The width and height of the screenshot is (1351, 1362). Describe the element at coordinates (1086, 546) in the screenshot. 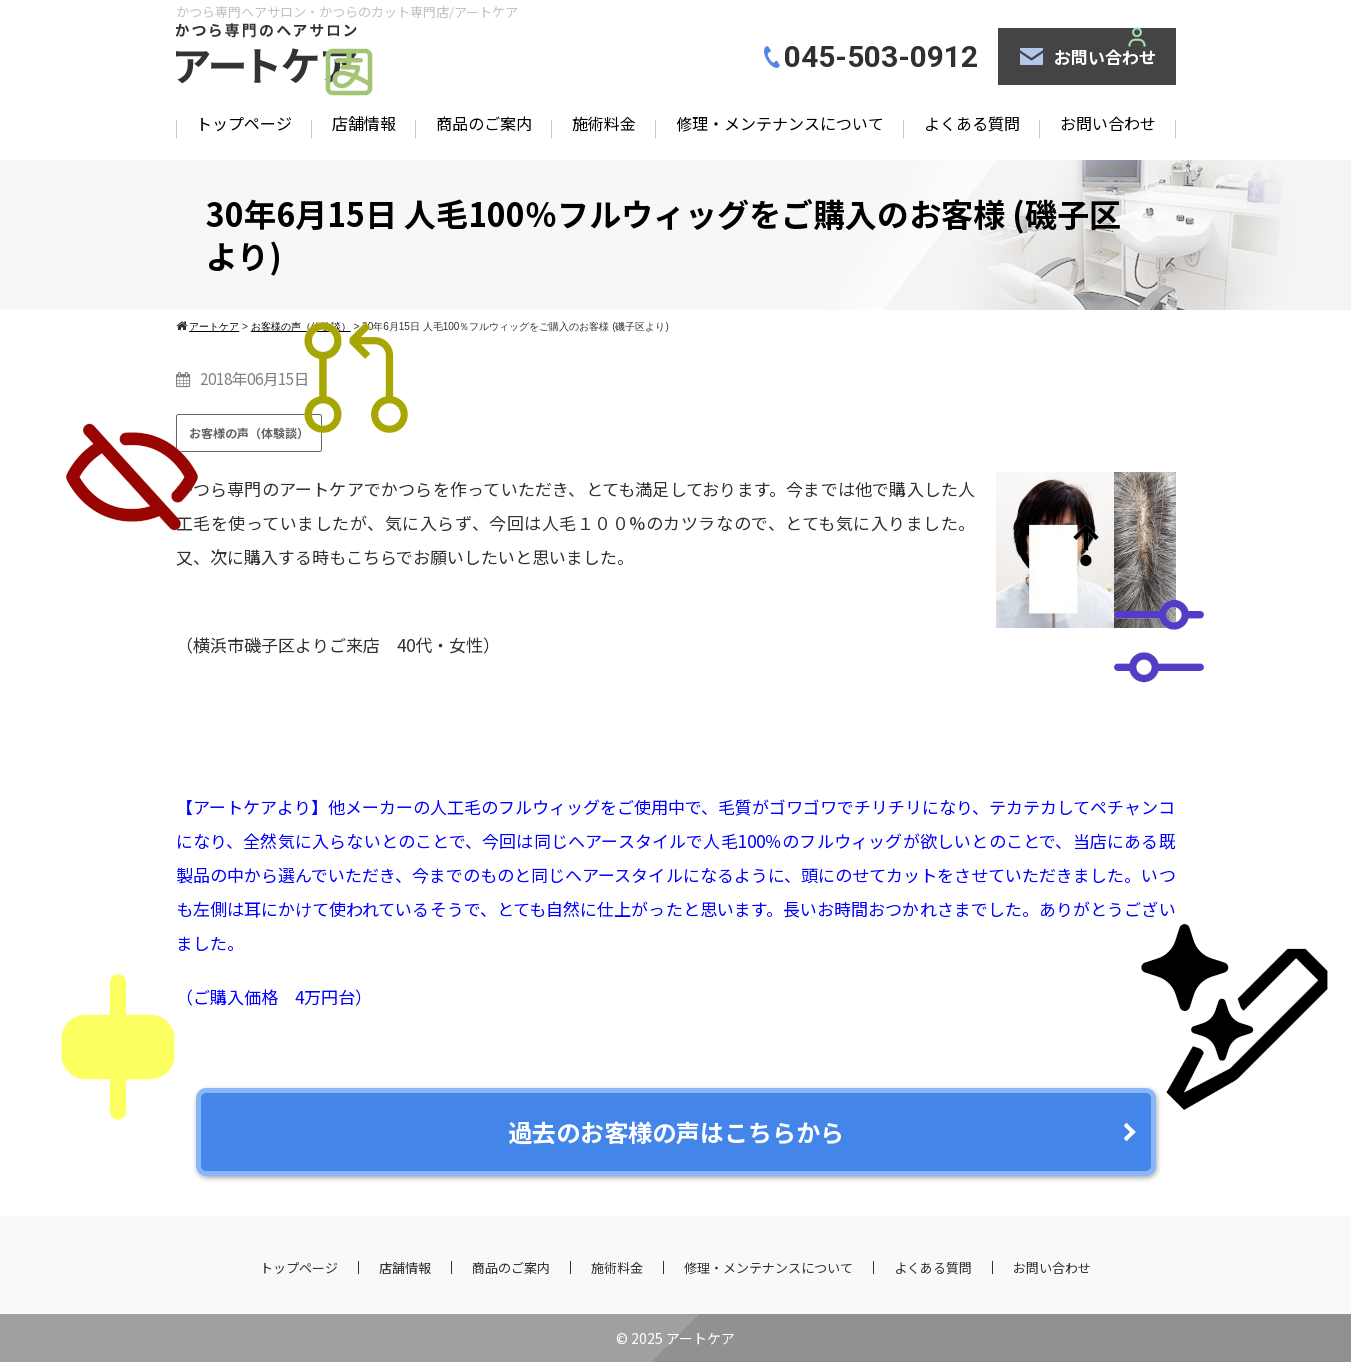

I see `step out of the current function during debugging` at that location.